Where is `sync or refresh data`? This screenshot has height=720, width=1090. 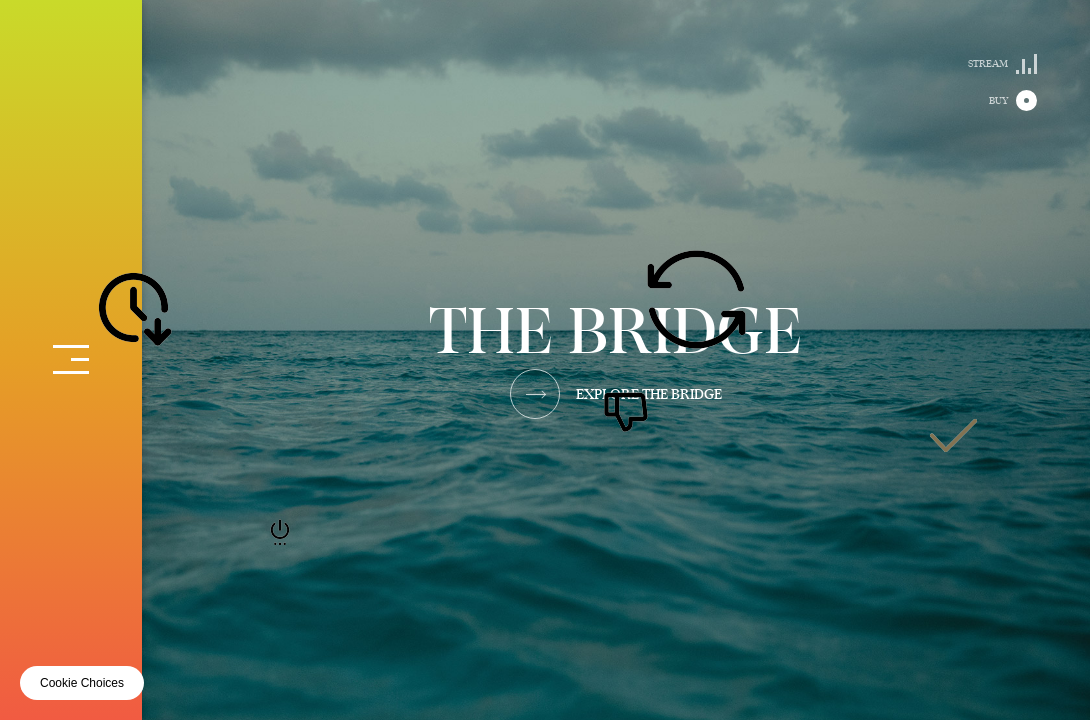 sync or refresh data is located at coordinates (696, 299).